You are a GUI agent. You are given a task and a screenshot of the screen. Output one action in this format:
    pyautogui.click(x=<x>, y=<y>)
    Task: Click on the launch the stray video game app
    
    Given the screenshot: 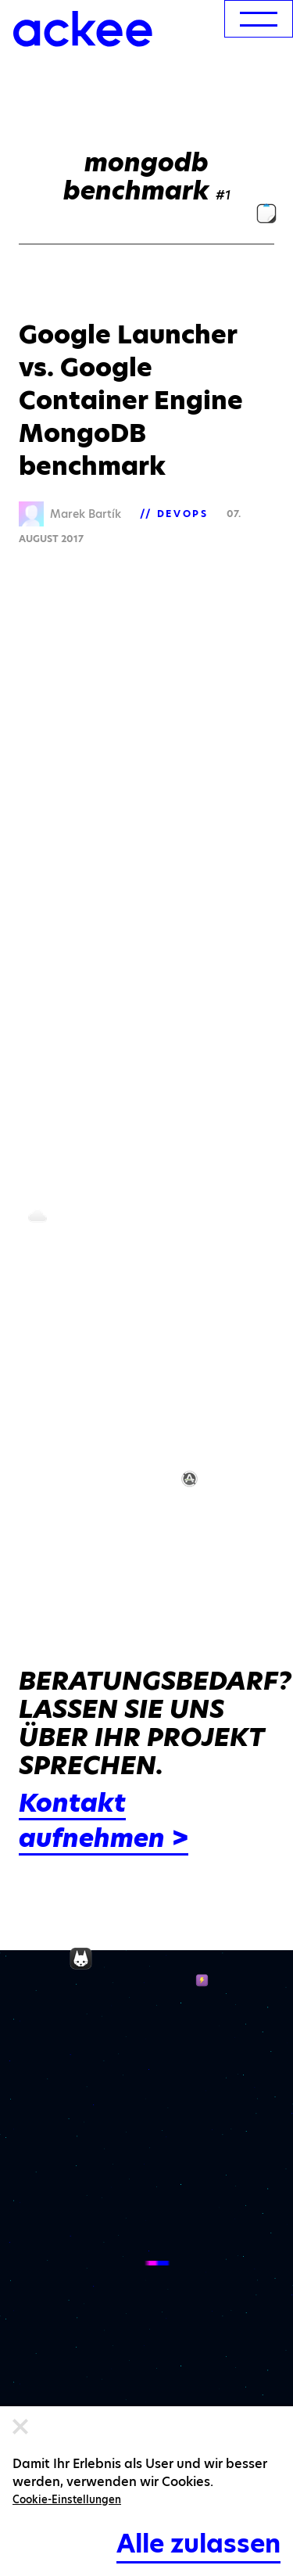 What is the action you would take?
    pyautogui.click(x=80, y=1958)
    